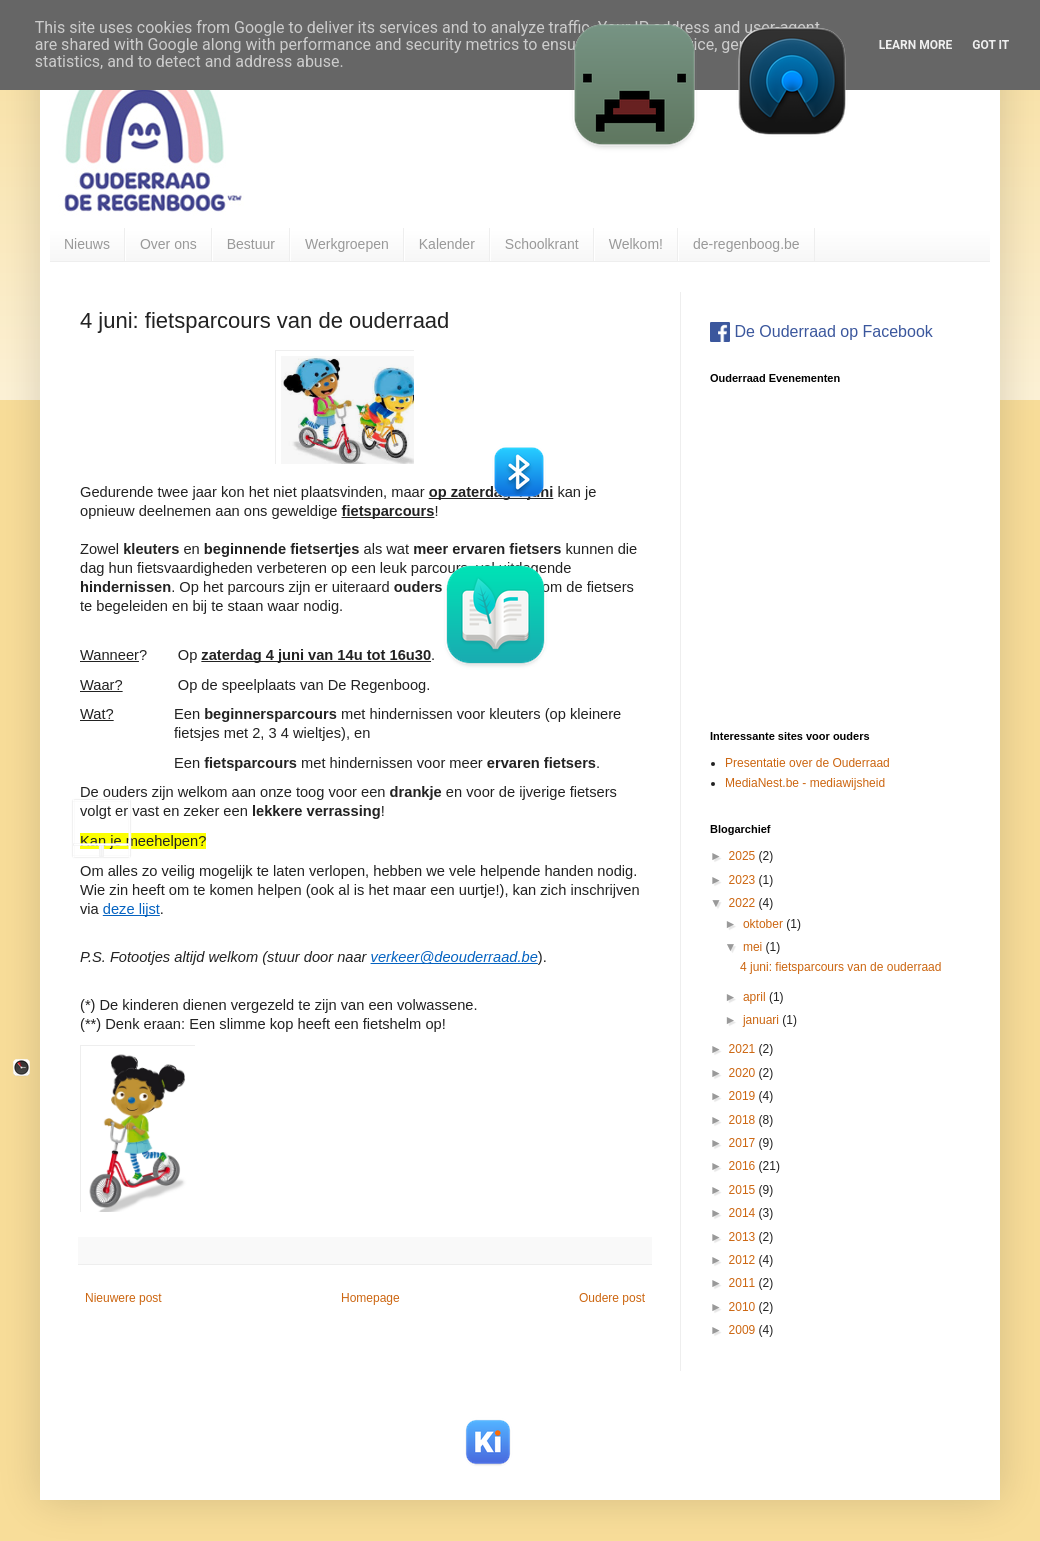 The image size is (1040, 1541). I want to click on open KiCad electronic design automation software, so click(488, 1442).